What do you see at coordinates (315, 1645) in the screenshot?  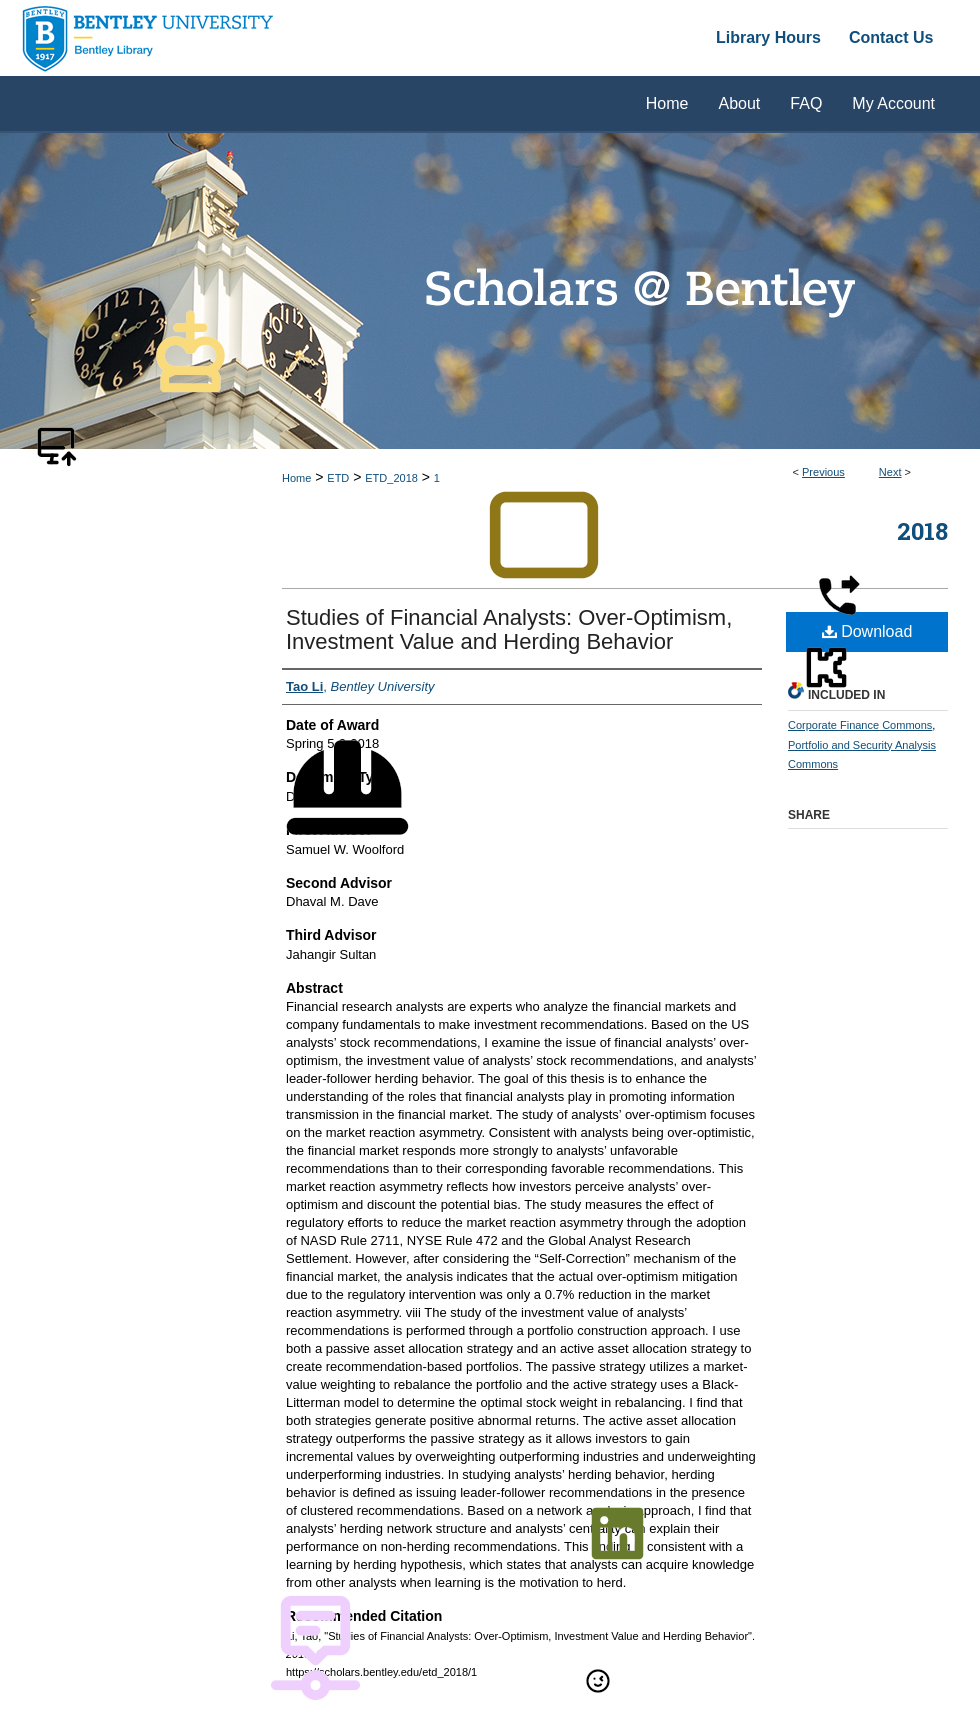 I see `view event details on timeline` at bounding box center [315, 1645].